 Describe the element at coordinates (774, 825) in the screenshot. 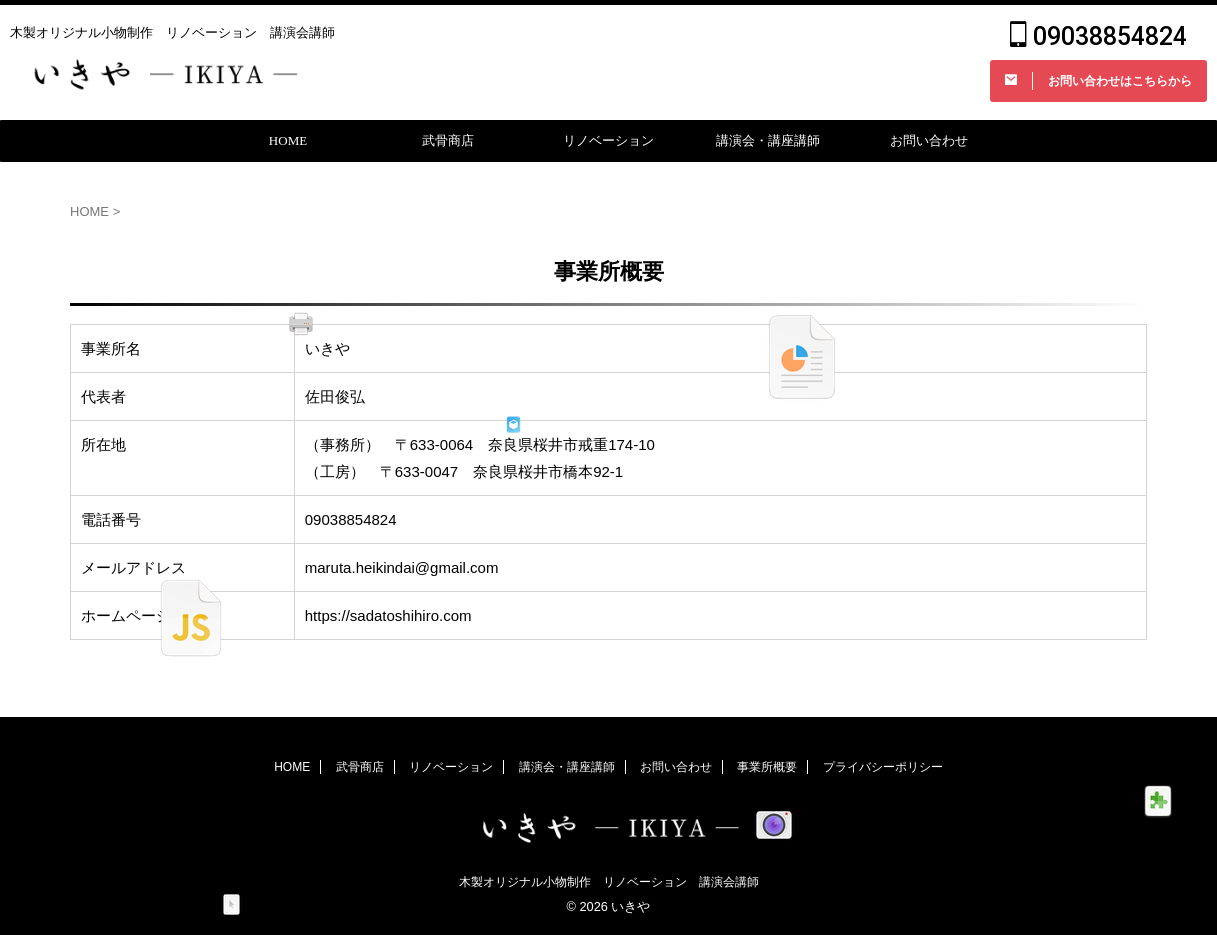

I see `open the camera app` at that location.